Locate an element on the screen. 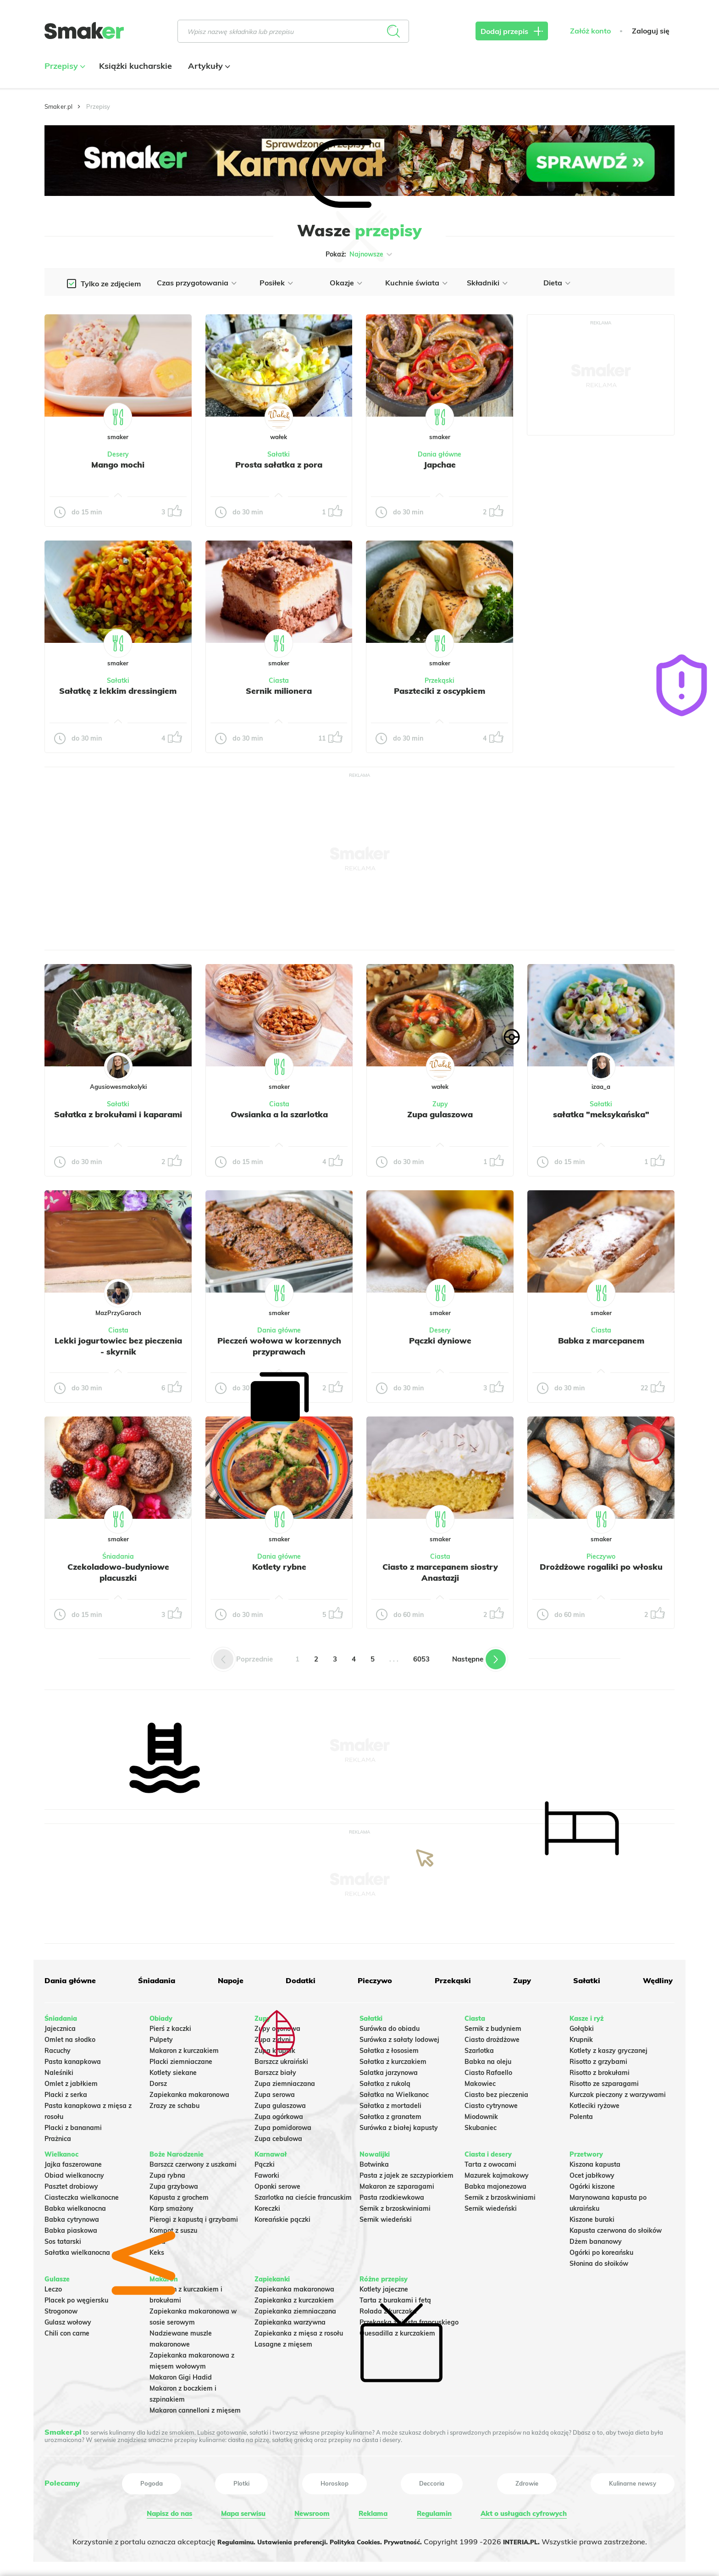 The image size is (719, 2576). indicates a proper subset relationship in mathematical notation is located at coordinates (340, 173).